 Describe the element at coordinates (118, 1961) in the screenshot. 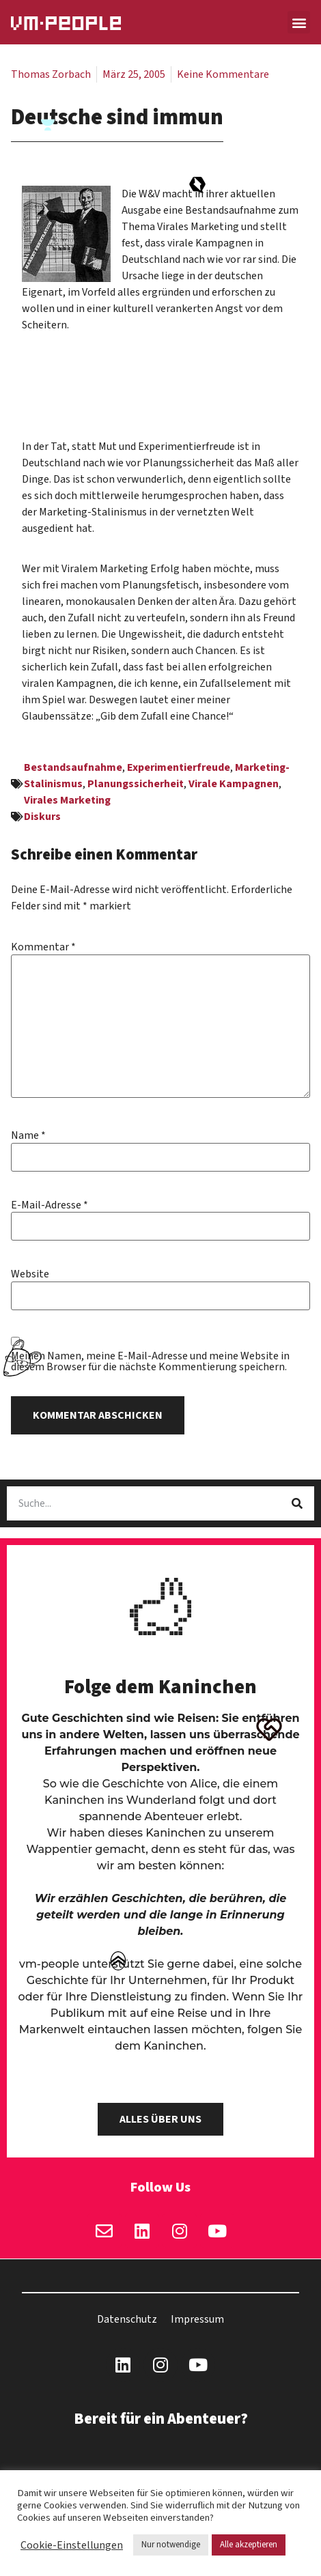

I see `citroën brand logo` at that location.